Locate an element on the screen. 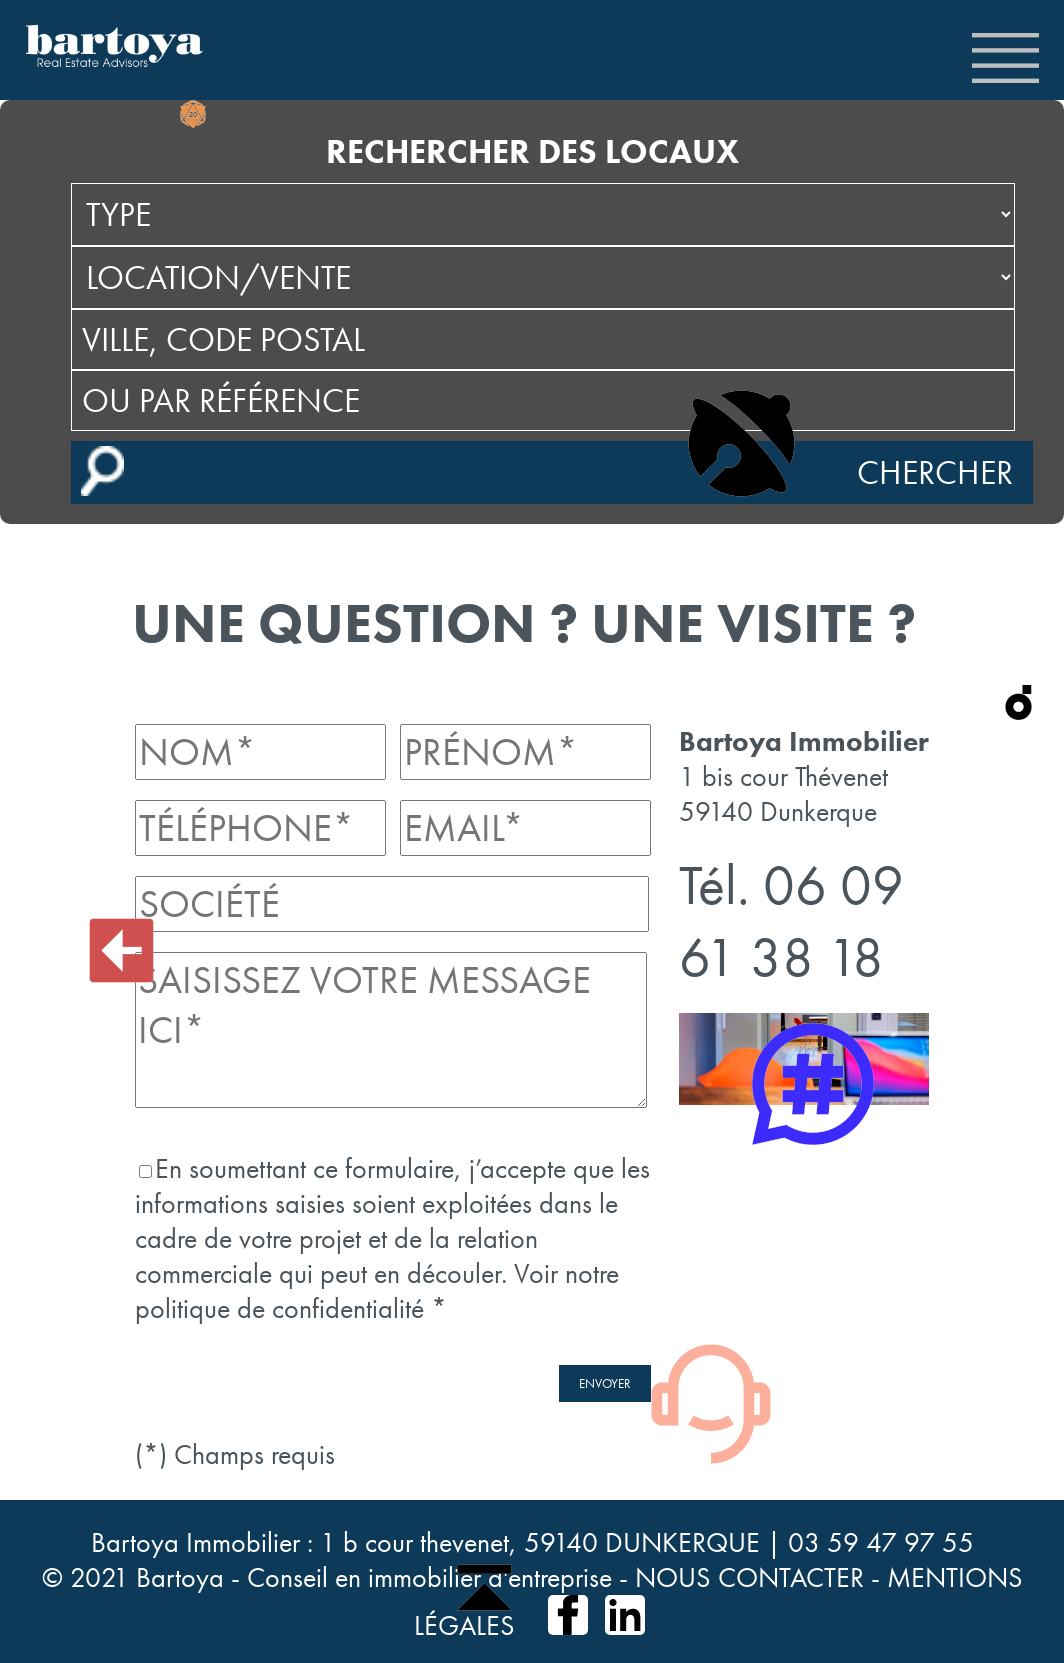 This screenshot has width=1064, height=1663. skip to the beginning or top of content is located at coordinates (484, 1587).